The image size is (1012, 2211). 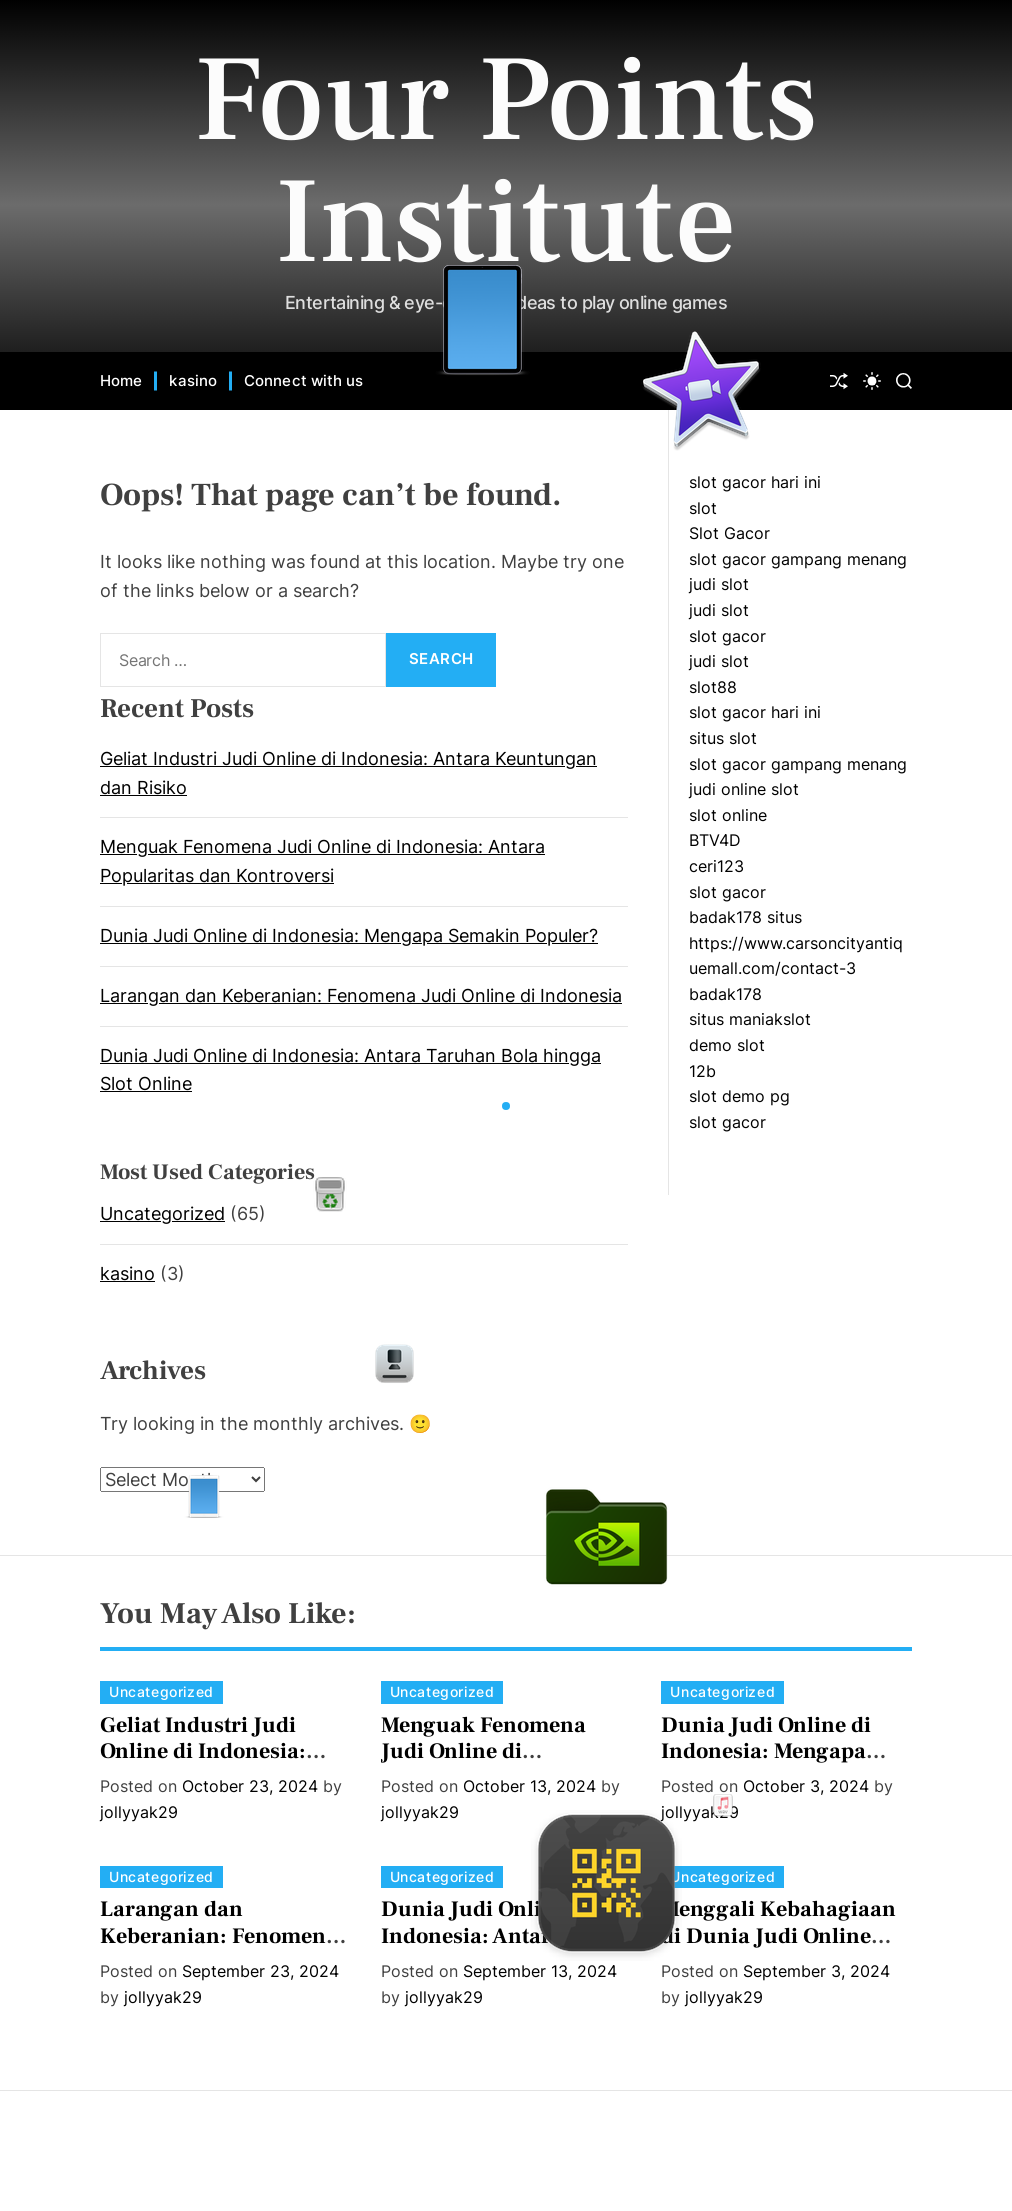 What do you see at coordinates (204, 1496) in the screenshot?
I see `indicates a connected iPad Air device` at bounding box center [204, 1496].